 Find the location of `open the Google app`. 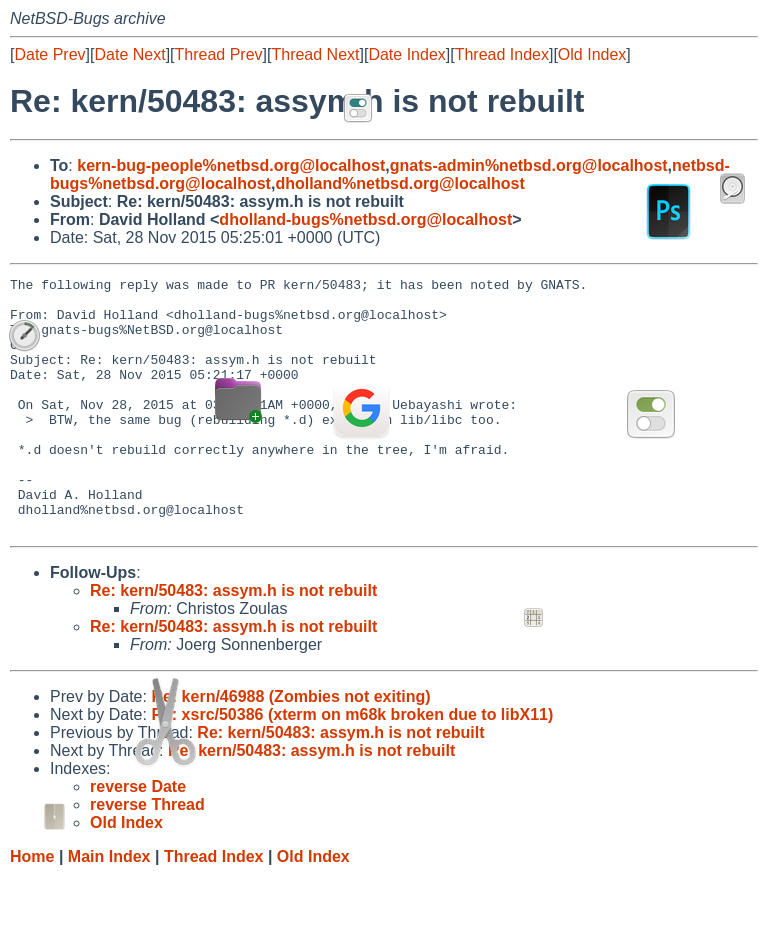

open the Google app is located at coordinates (361, 408).